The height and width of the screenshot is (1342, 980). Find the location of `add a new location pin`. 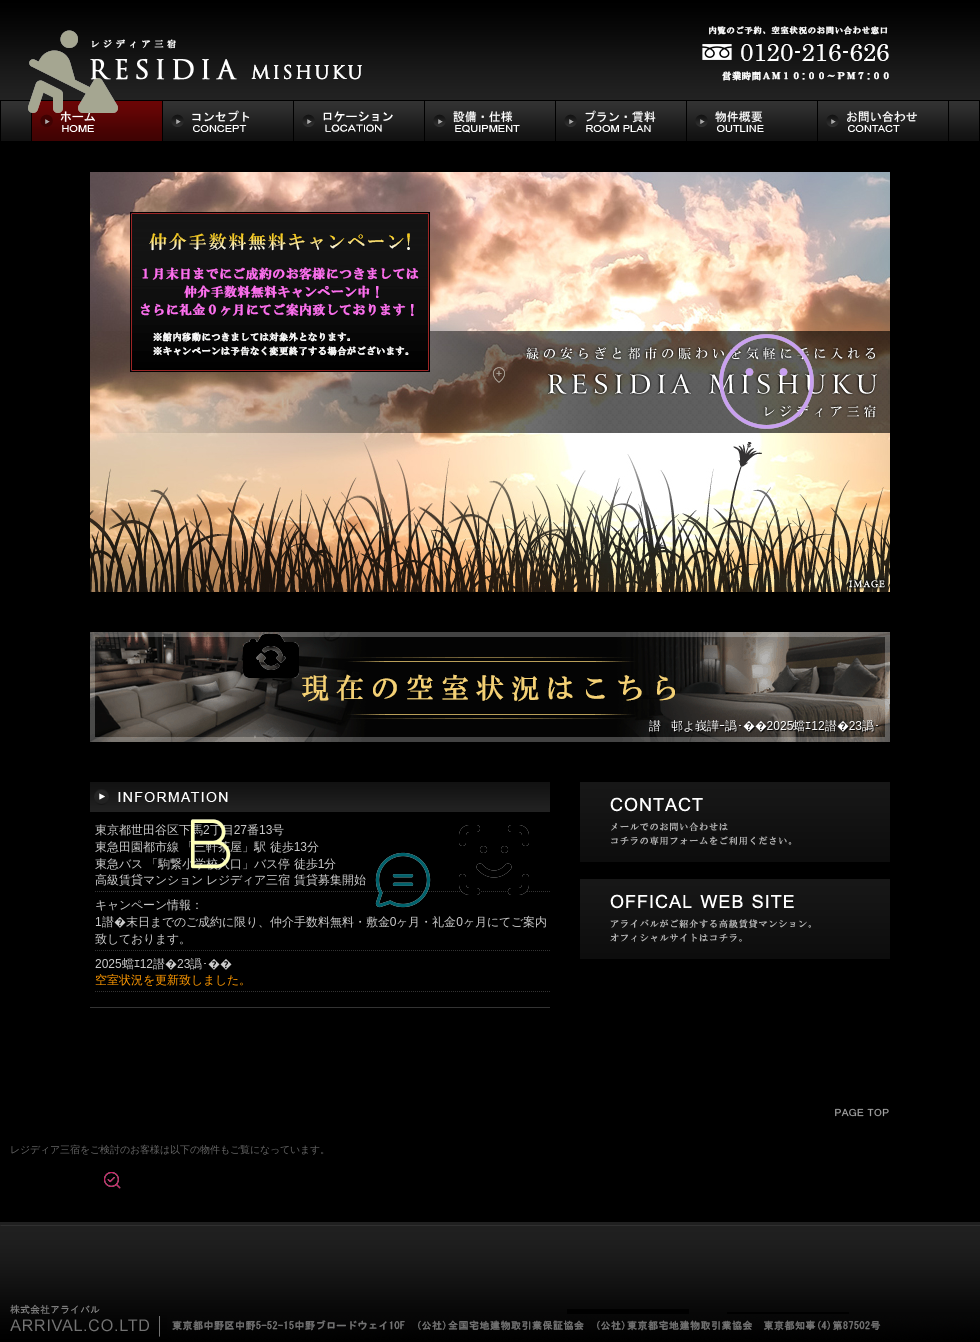

add a new location pin is located at coordinates (499, 375).